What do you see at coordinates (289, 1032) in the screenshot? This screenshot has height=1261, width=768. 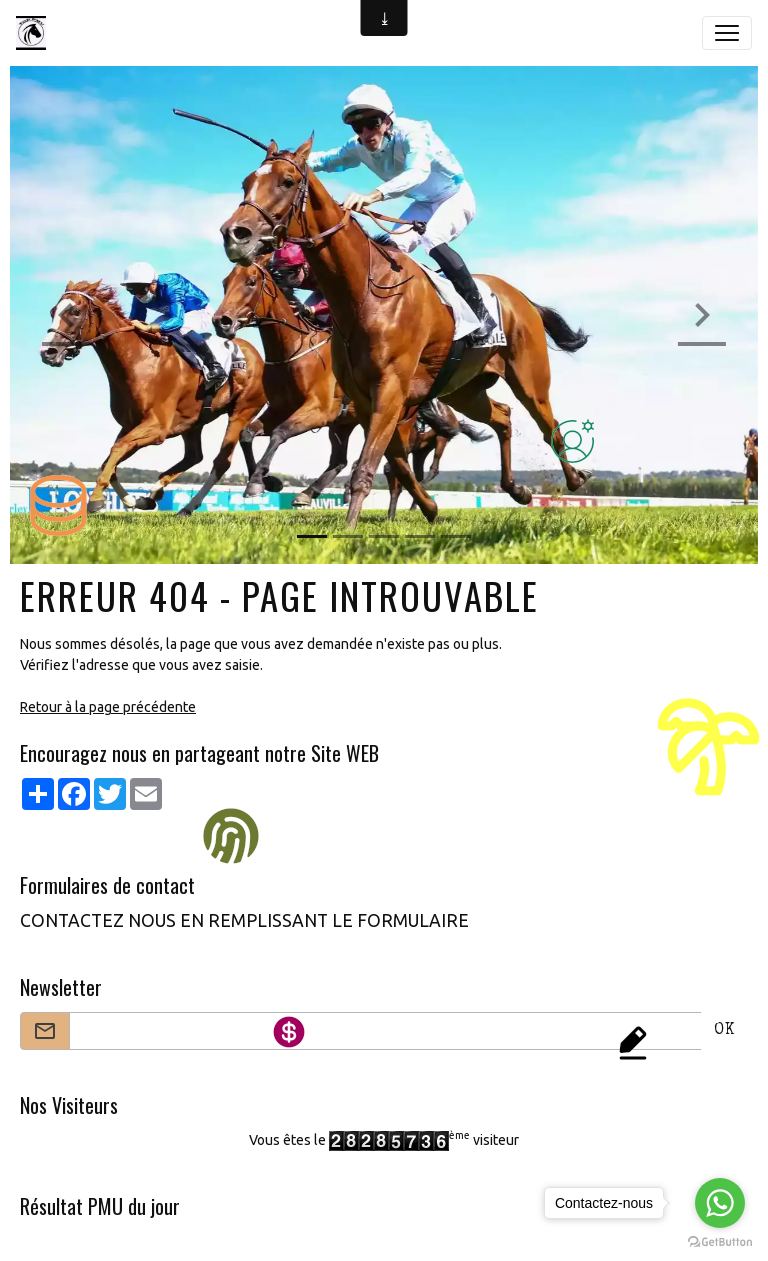 I see `view pricing or payment options` at bounding box center [289, 1032].